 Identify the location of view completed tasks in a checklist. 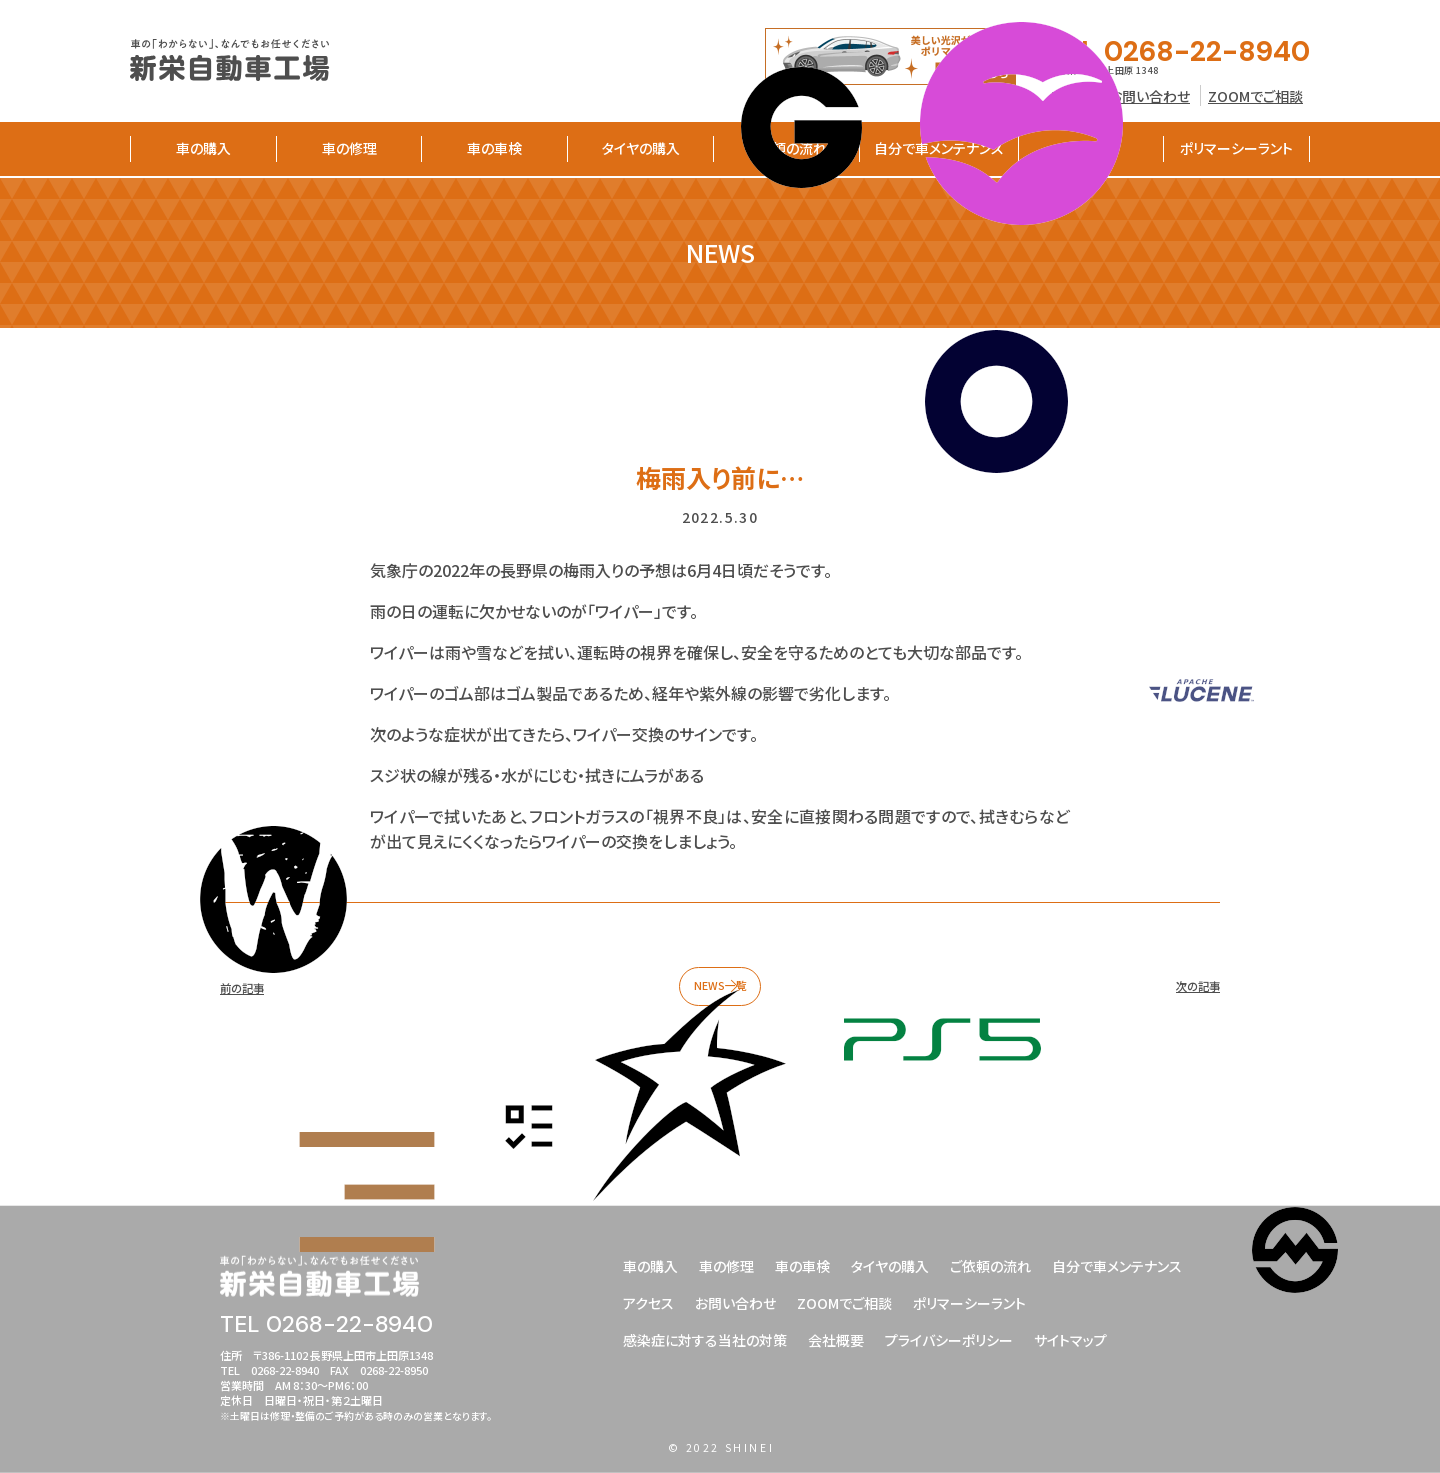
(529, 1126).